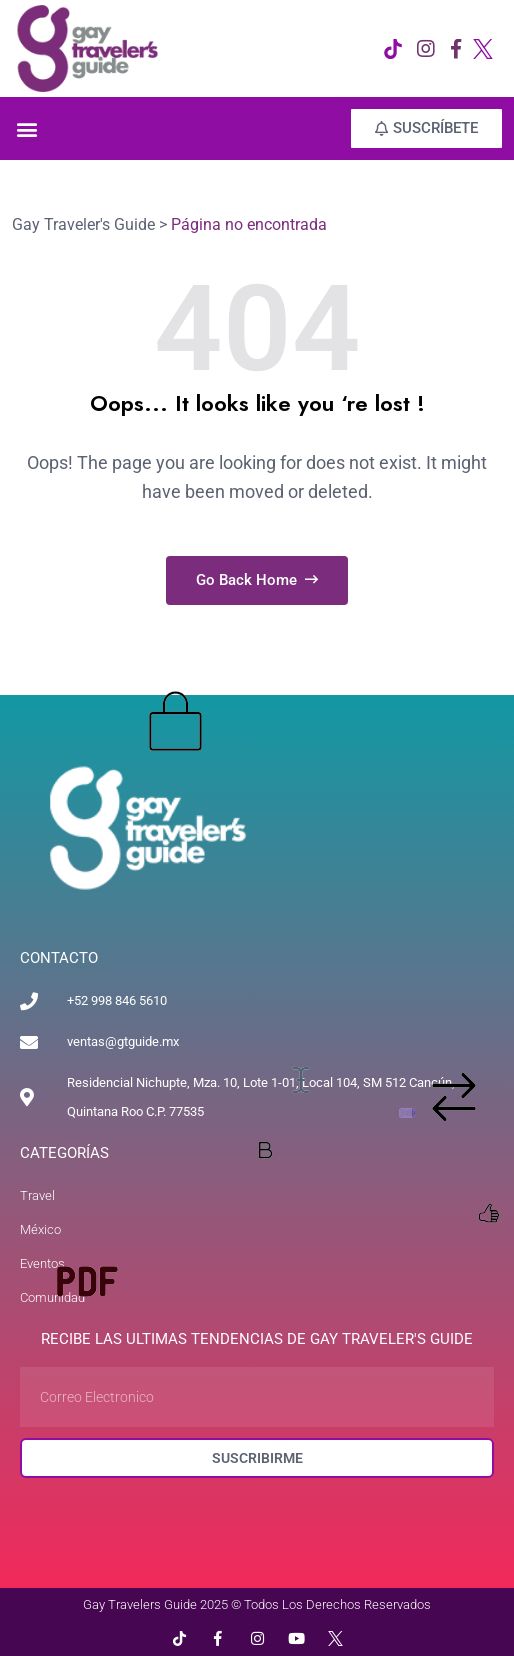 This screenshot has width=514, height=1656. What do you see at coordinates (454, 1097) in the screenshot?
I see `switch between two views or modes` at bounding box center [454, 1097].